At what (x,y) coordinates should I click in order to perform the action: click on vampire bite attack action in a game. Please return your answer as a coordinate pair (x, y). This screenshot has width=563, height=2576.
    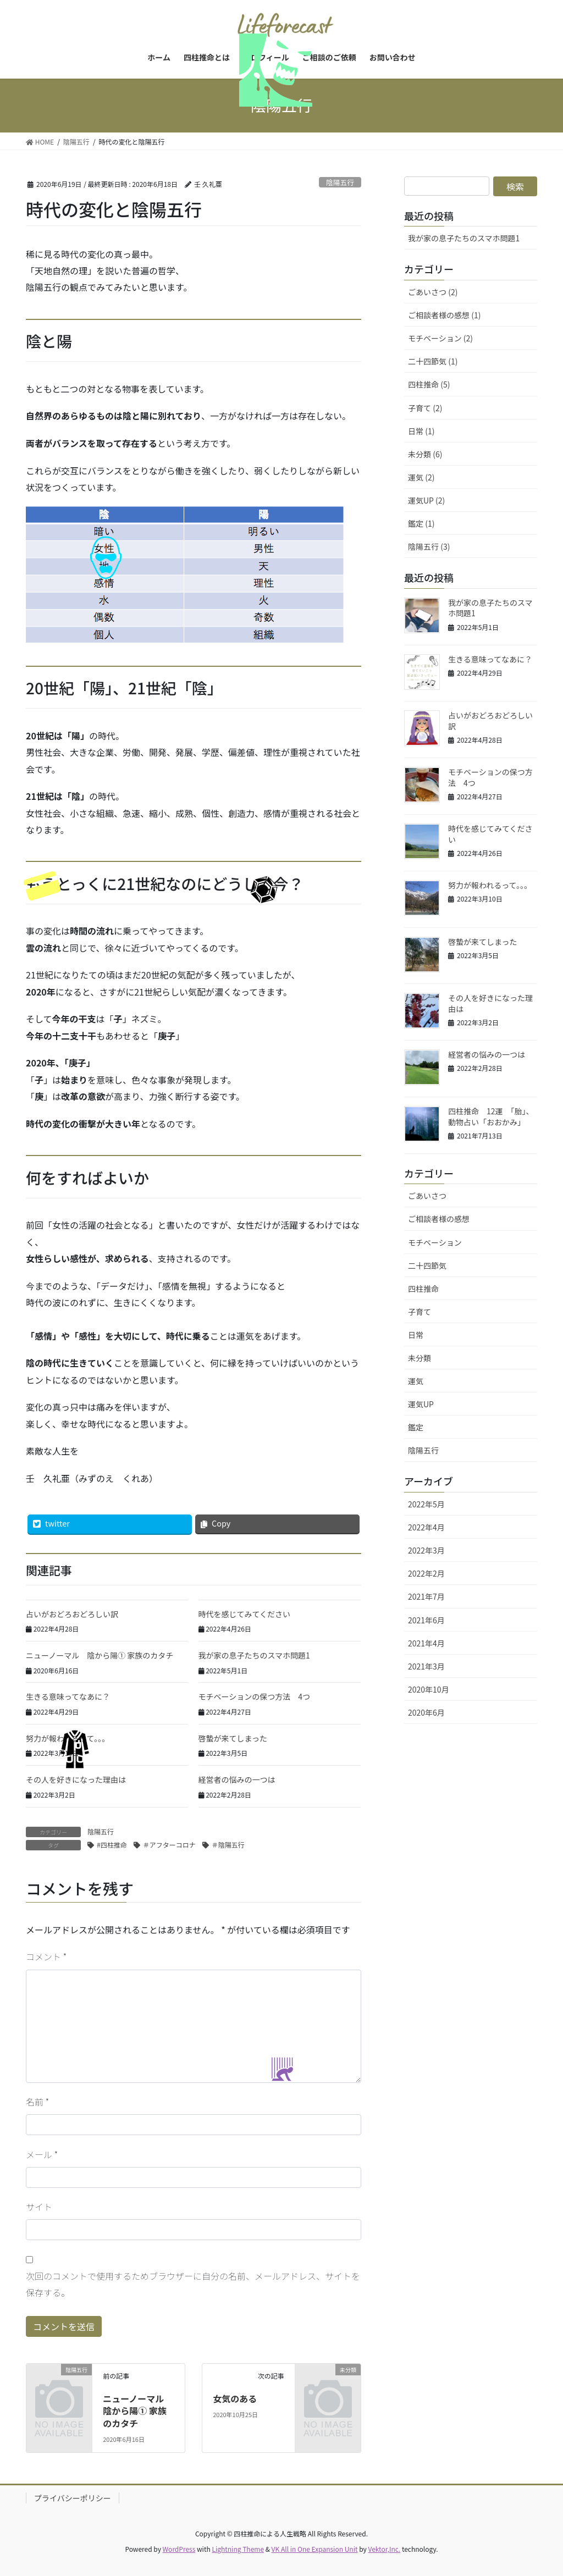
    Looking at the image, I should click on (275, 70).